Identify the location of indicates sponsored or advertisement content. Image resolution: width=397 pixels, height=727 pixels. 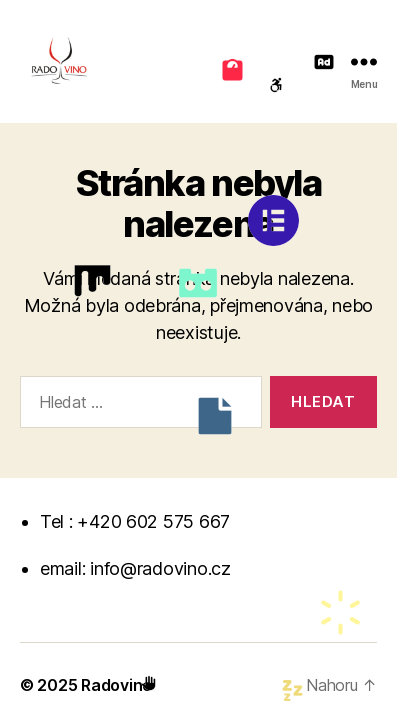
(324, 62).